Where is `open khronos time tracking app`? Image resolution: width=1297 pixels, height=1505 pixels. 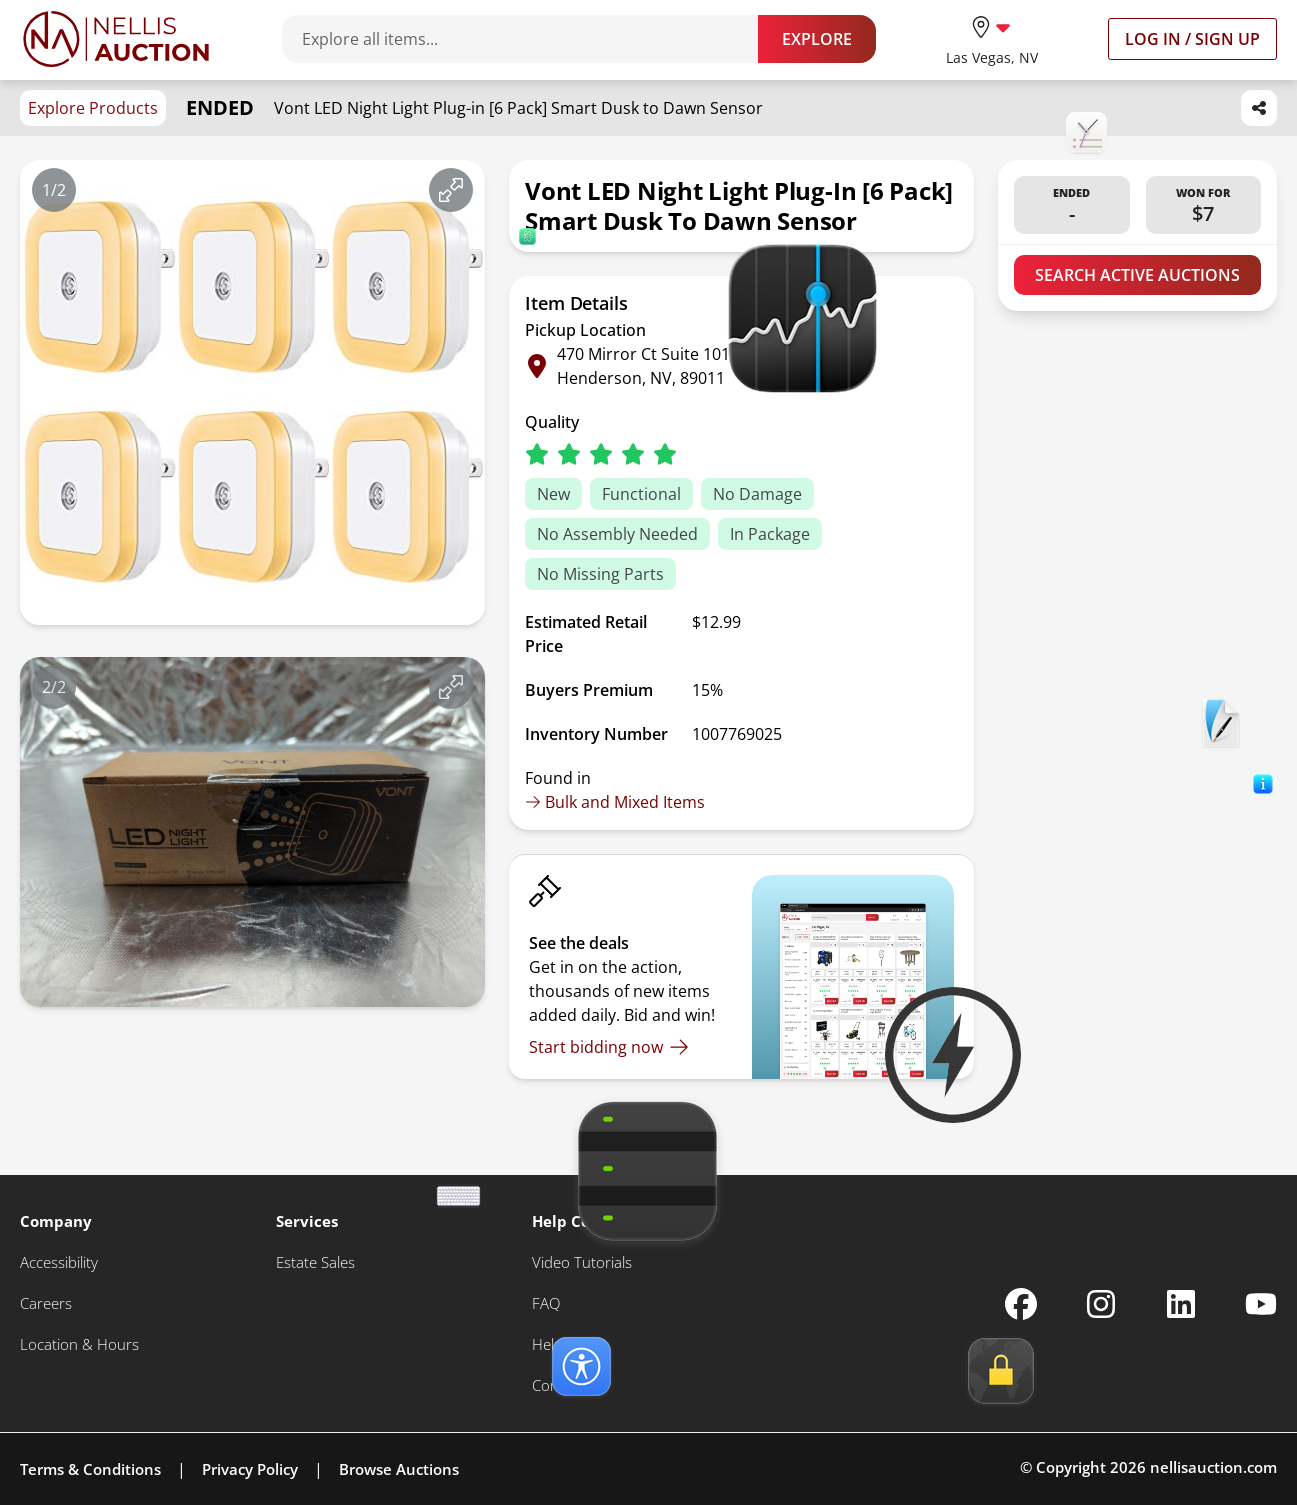 open khronos time tracking app is located at coordinates (1086, 132).